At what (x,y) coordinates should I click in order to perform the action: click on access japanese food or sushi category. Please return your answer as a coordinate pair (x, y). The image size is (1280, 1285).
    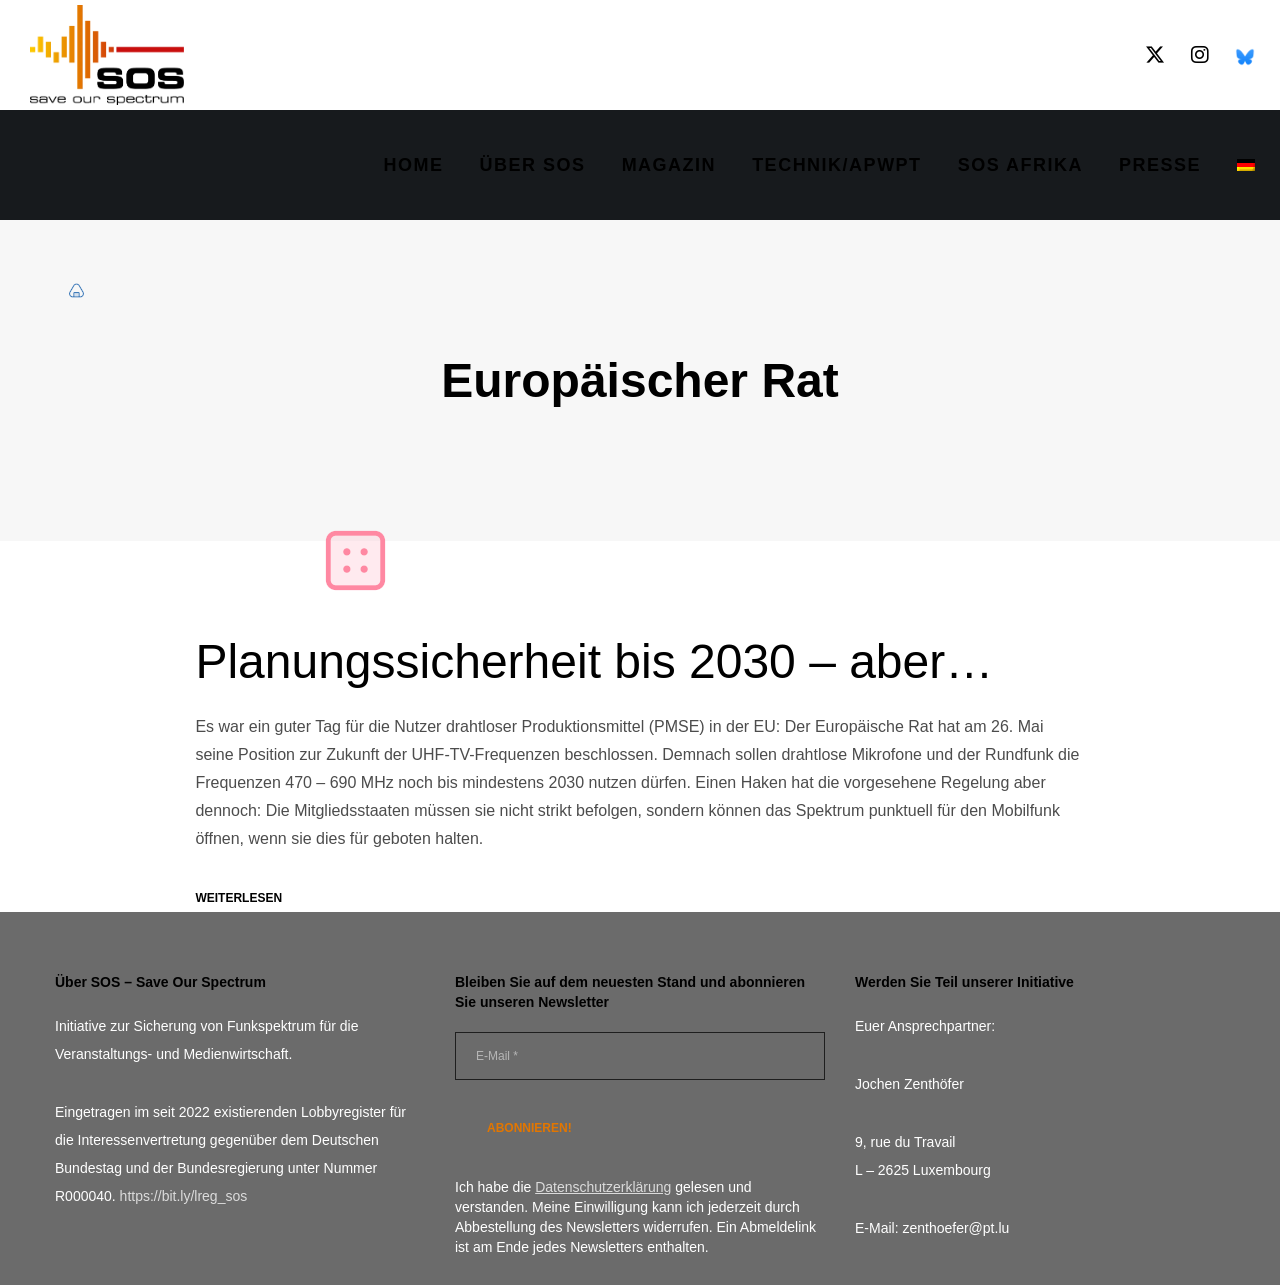
    Looking at the image, I should click on (76, 290).